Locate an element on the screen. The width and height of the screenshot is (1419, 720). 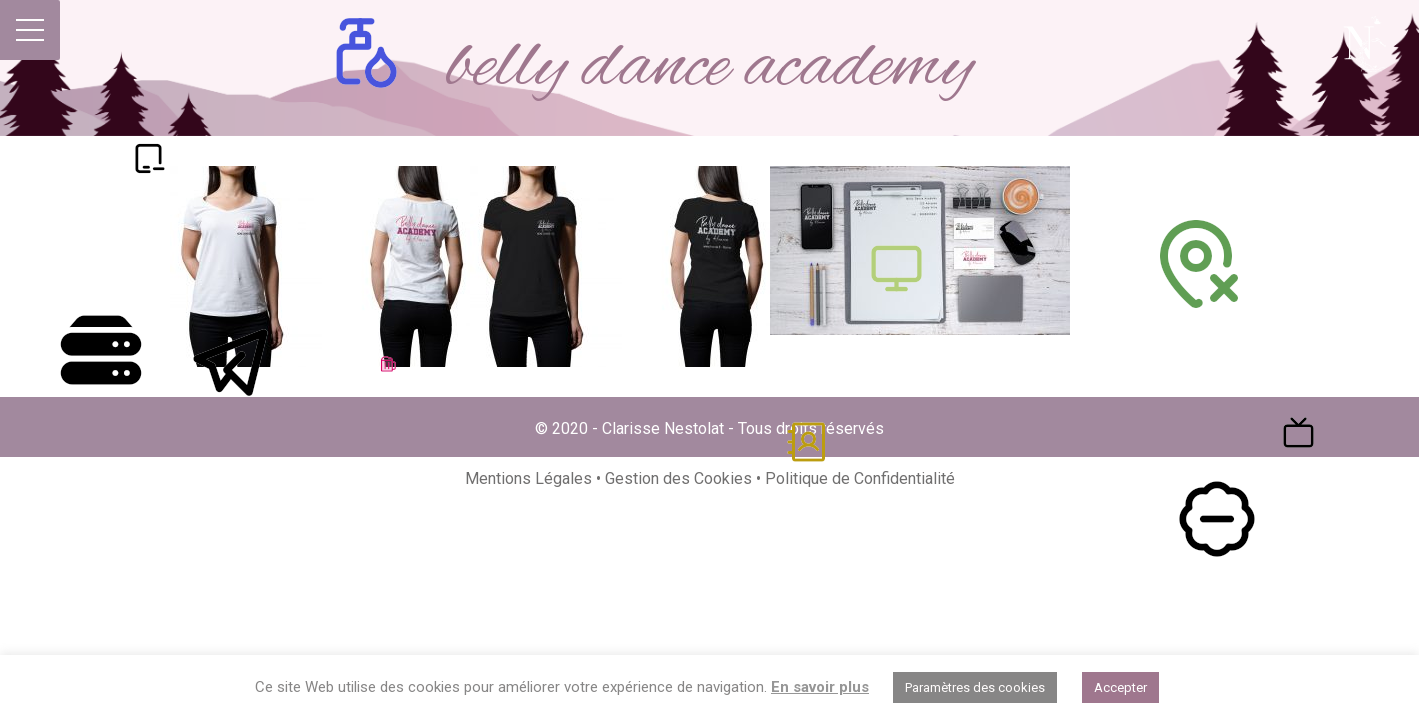
access tv or video streaming content is located at coordinates (1298, 432).